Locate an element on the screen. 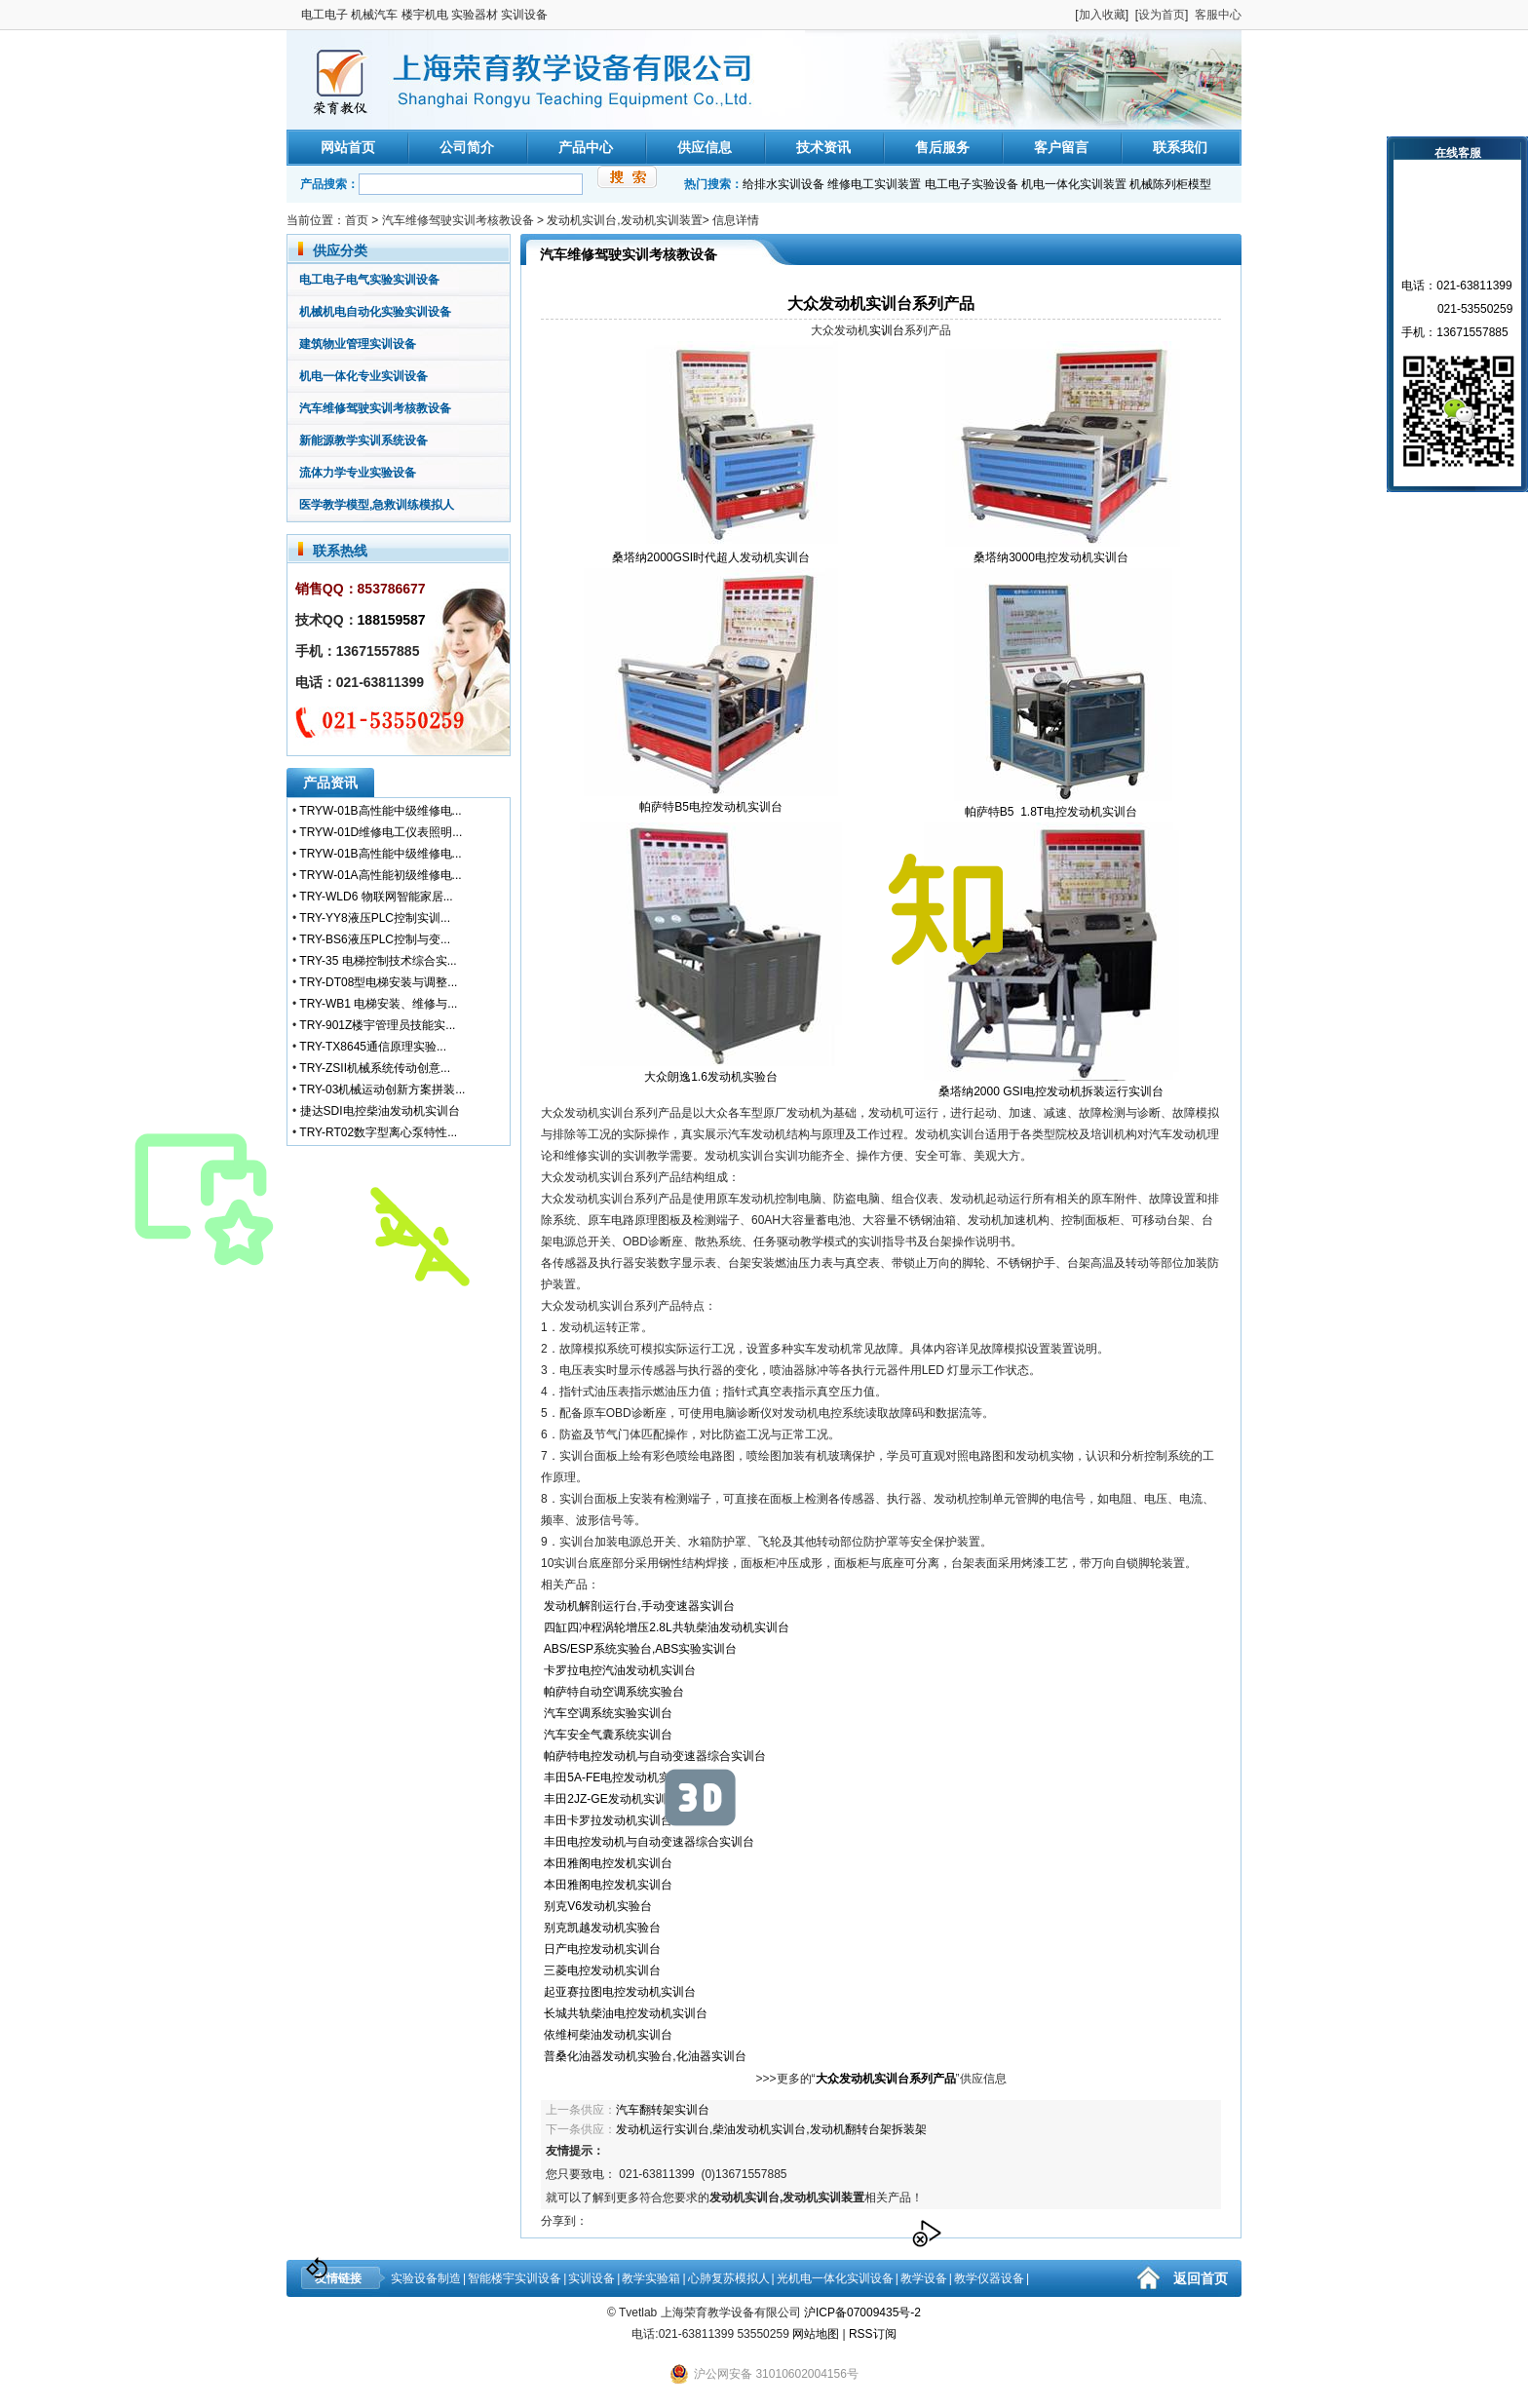 This screenshot has height=2408, width=1528. favorite or star a connected device is located at coordinates (201, 1193).